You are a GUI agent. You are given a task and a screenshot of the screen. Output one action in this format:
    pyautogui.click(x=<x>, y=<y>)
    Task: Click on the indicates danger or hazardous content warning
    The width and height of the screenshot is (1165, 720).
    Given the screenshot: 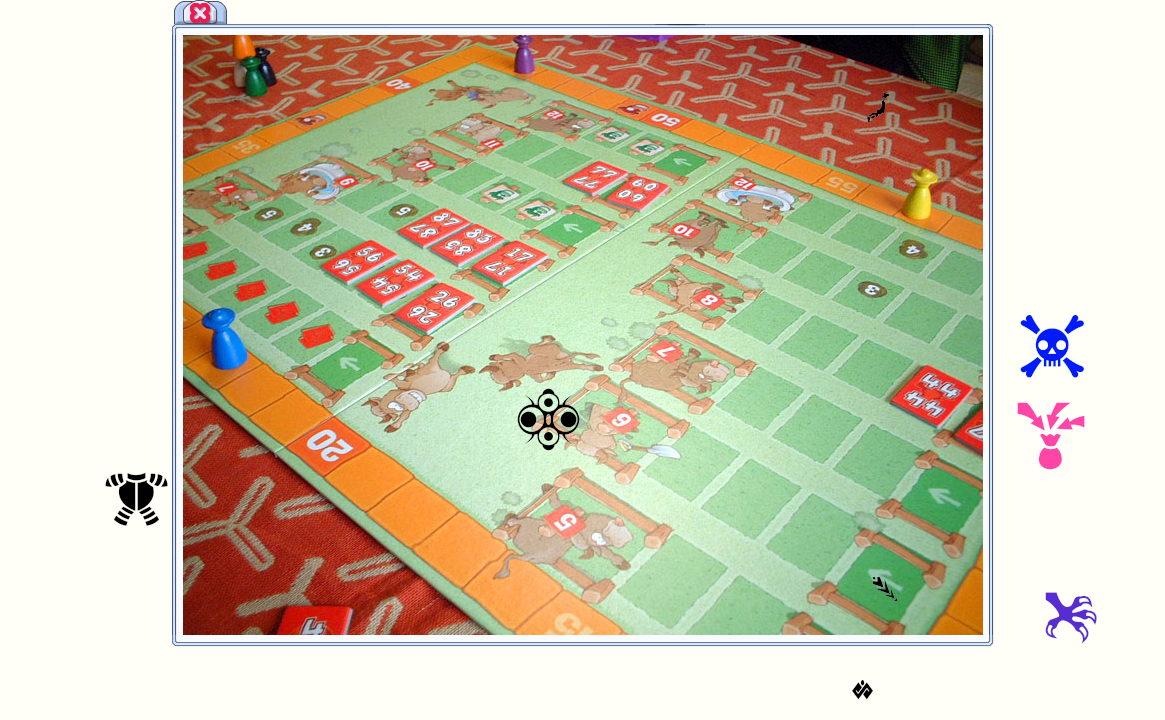 What is the action you would take?
    pyautogui.click(x=1052, y=346)
    